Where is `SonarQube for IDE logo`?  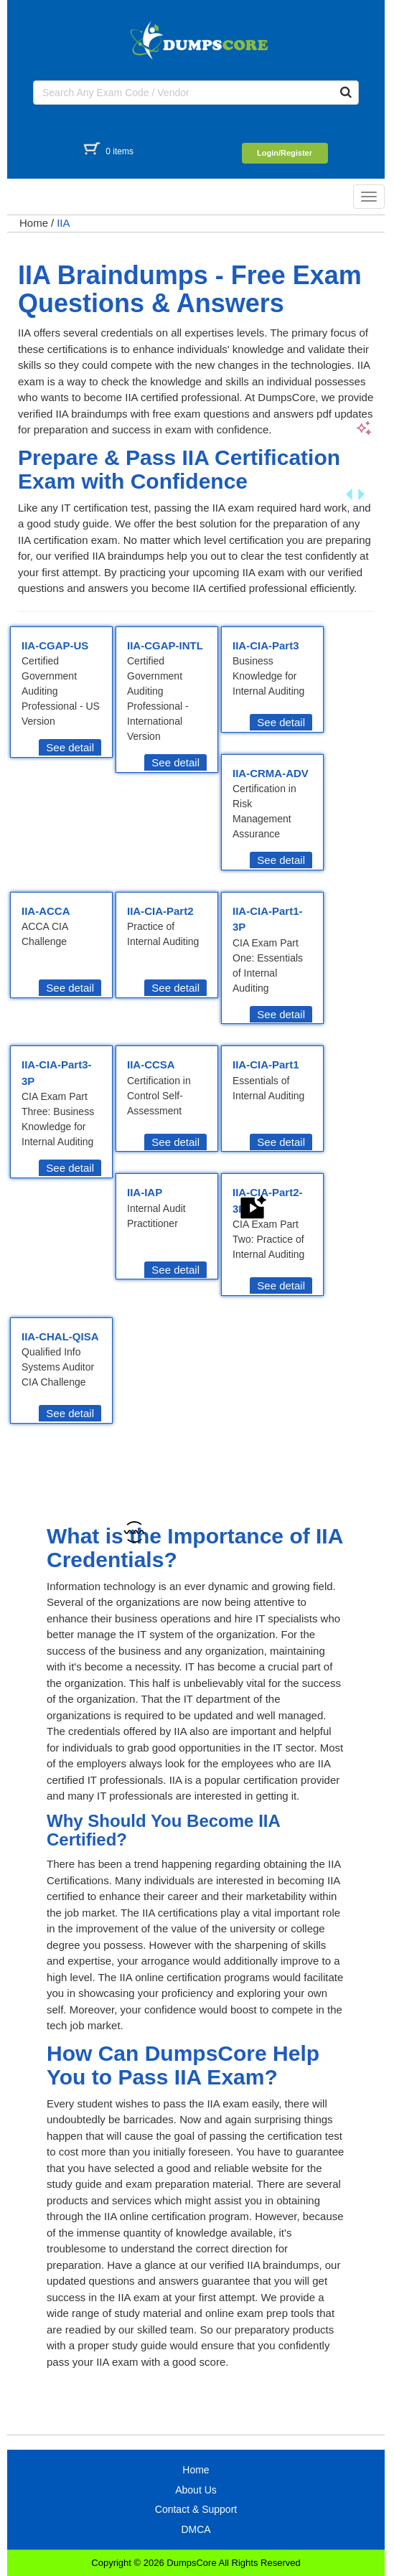
SonarQube for IDE logo is located at coordinates (134, 1532).